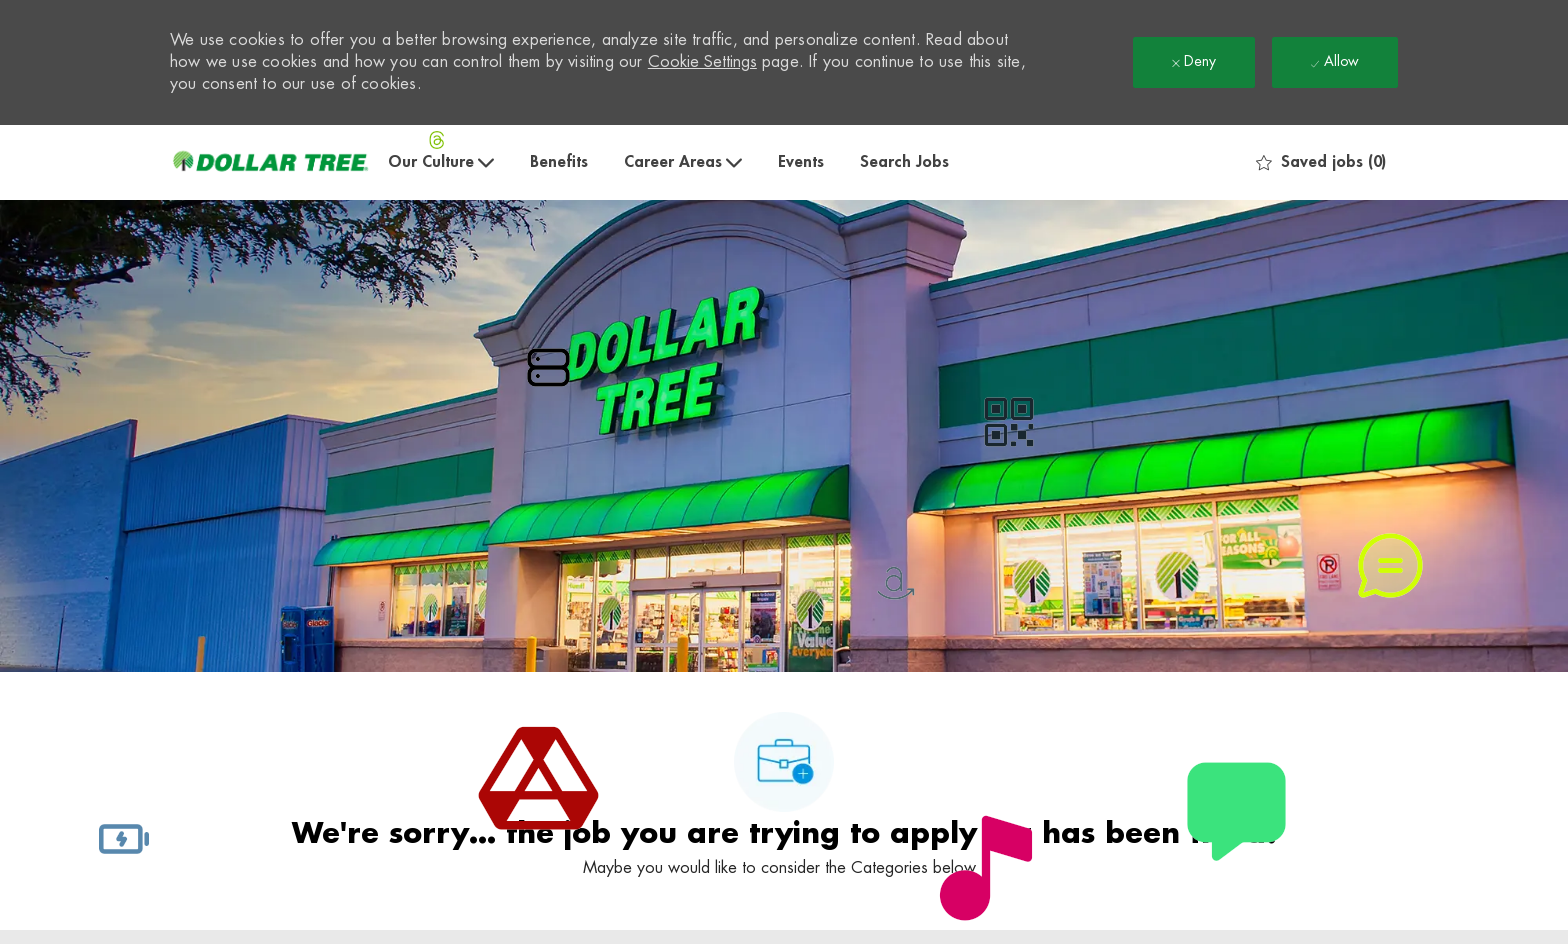 The width and height of the screenshot is (1568, 944). Describe the element at coordinates (894, 582) in the screenshot. I see `visit Amazon website or app` at that location.